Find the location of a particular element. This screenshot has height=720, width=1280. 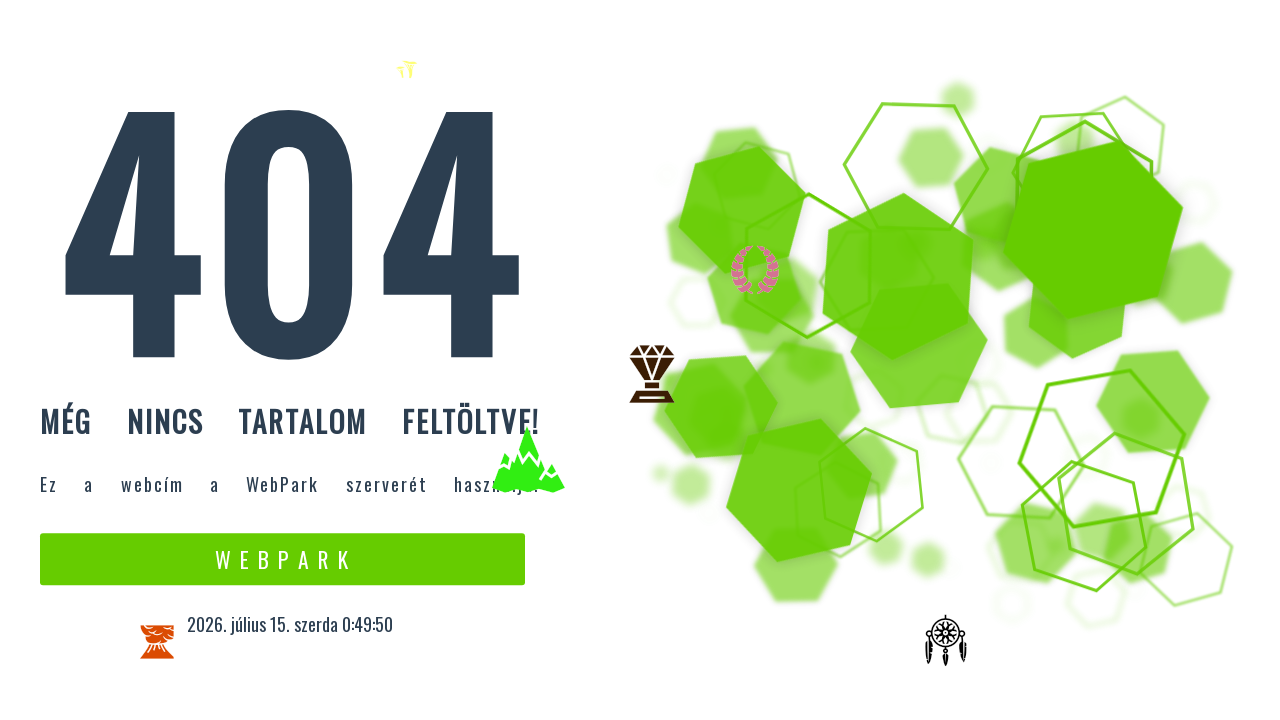

indicates volcanic activity or geological hazard is located at coordinates (157, 642).